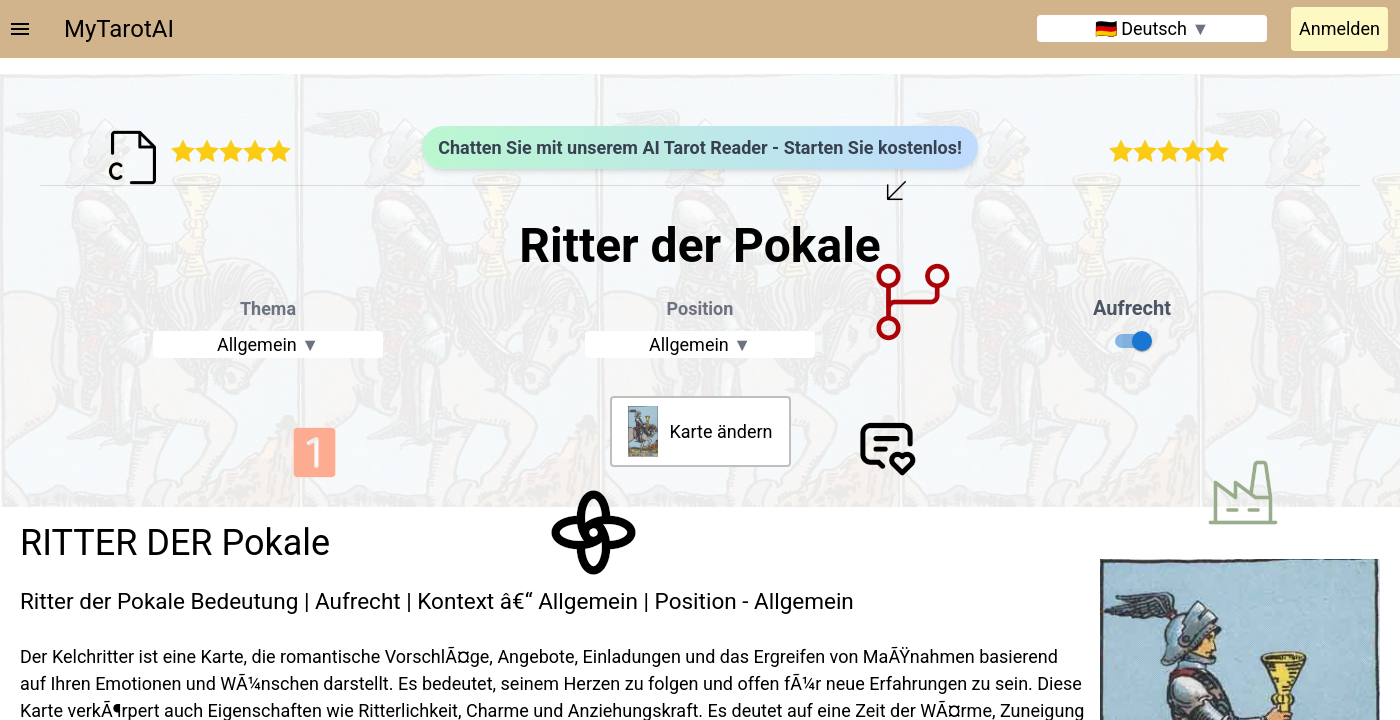 The width and height of the screenshot is (1400, 720). Describe the element at coordinates (314, 452) in the screenshot. I see `indicates first place or top ranking` at that location.